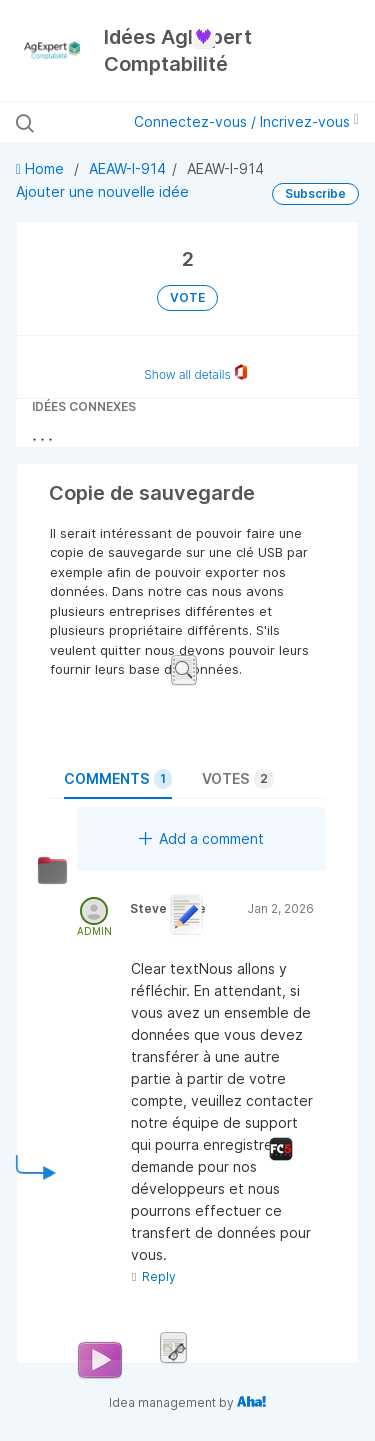 This screenshot has height=1441, width=375. I want to click on open the documents app, so click(173, 1347).